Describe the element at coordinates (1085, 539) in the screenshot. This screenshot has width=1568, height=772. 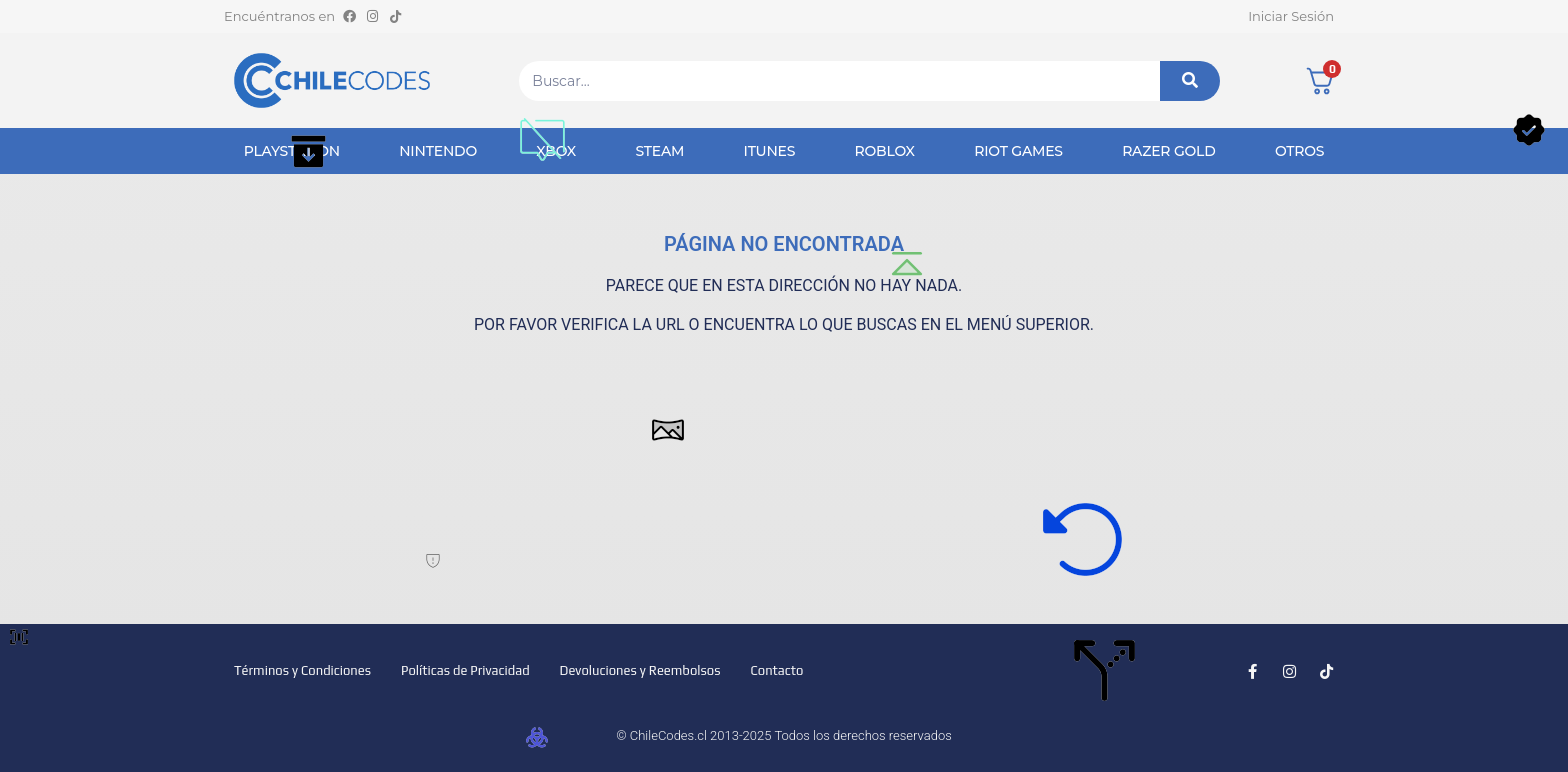
I see `undo the last action` at that location.